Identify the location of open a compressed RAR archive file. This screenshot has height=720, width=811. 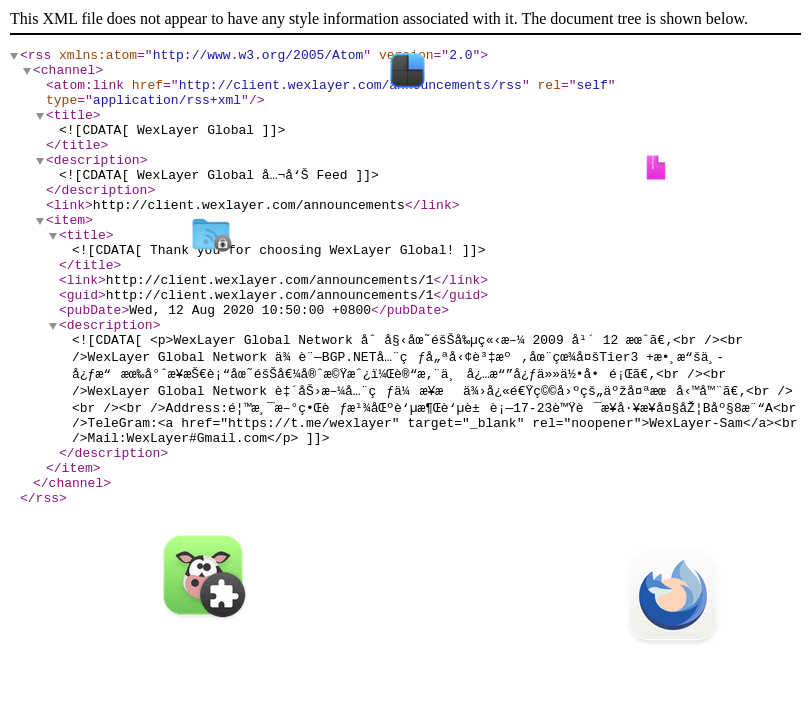
(656, 168).